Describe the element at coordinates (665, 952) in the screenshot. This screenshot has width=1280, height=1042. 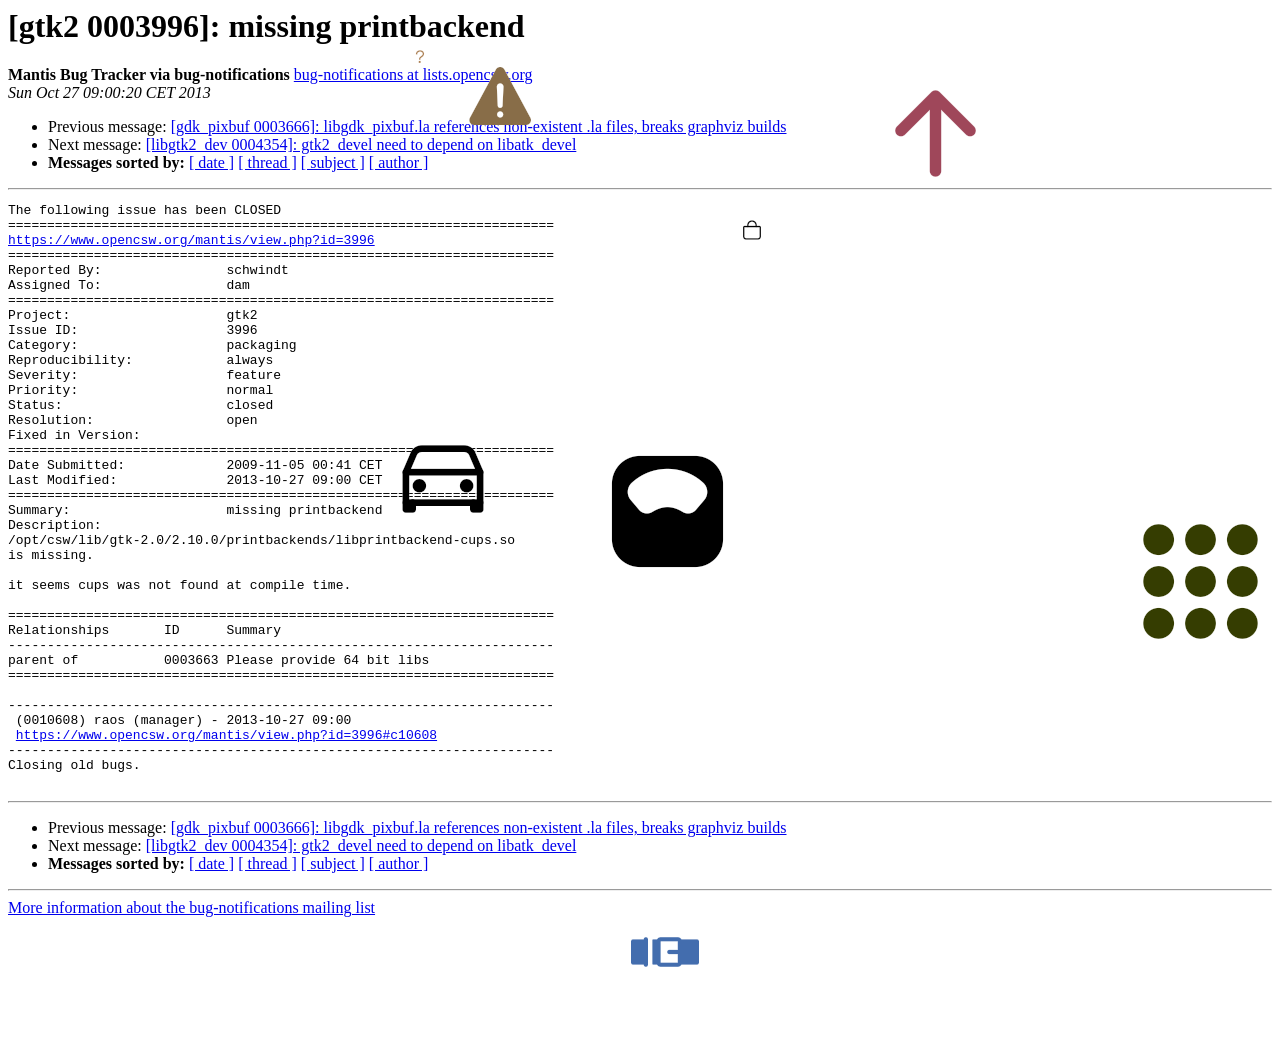
I see `access clothing or accessories settings` at that location.